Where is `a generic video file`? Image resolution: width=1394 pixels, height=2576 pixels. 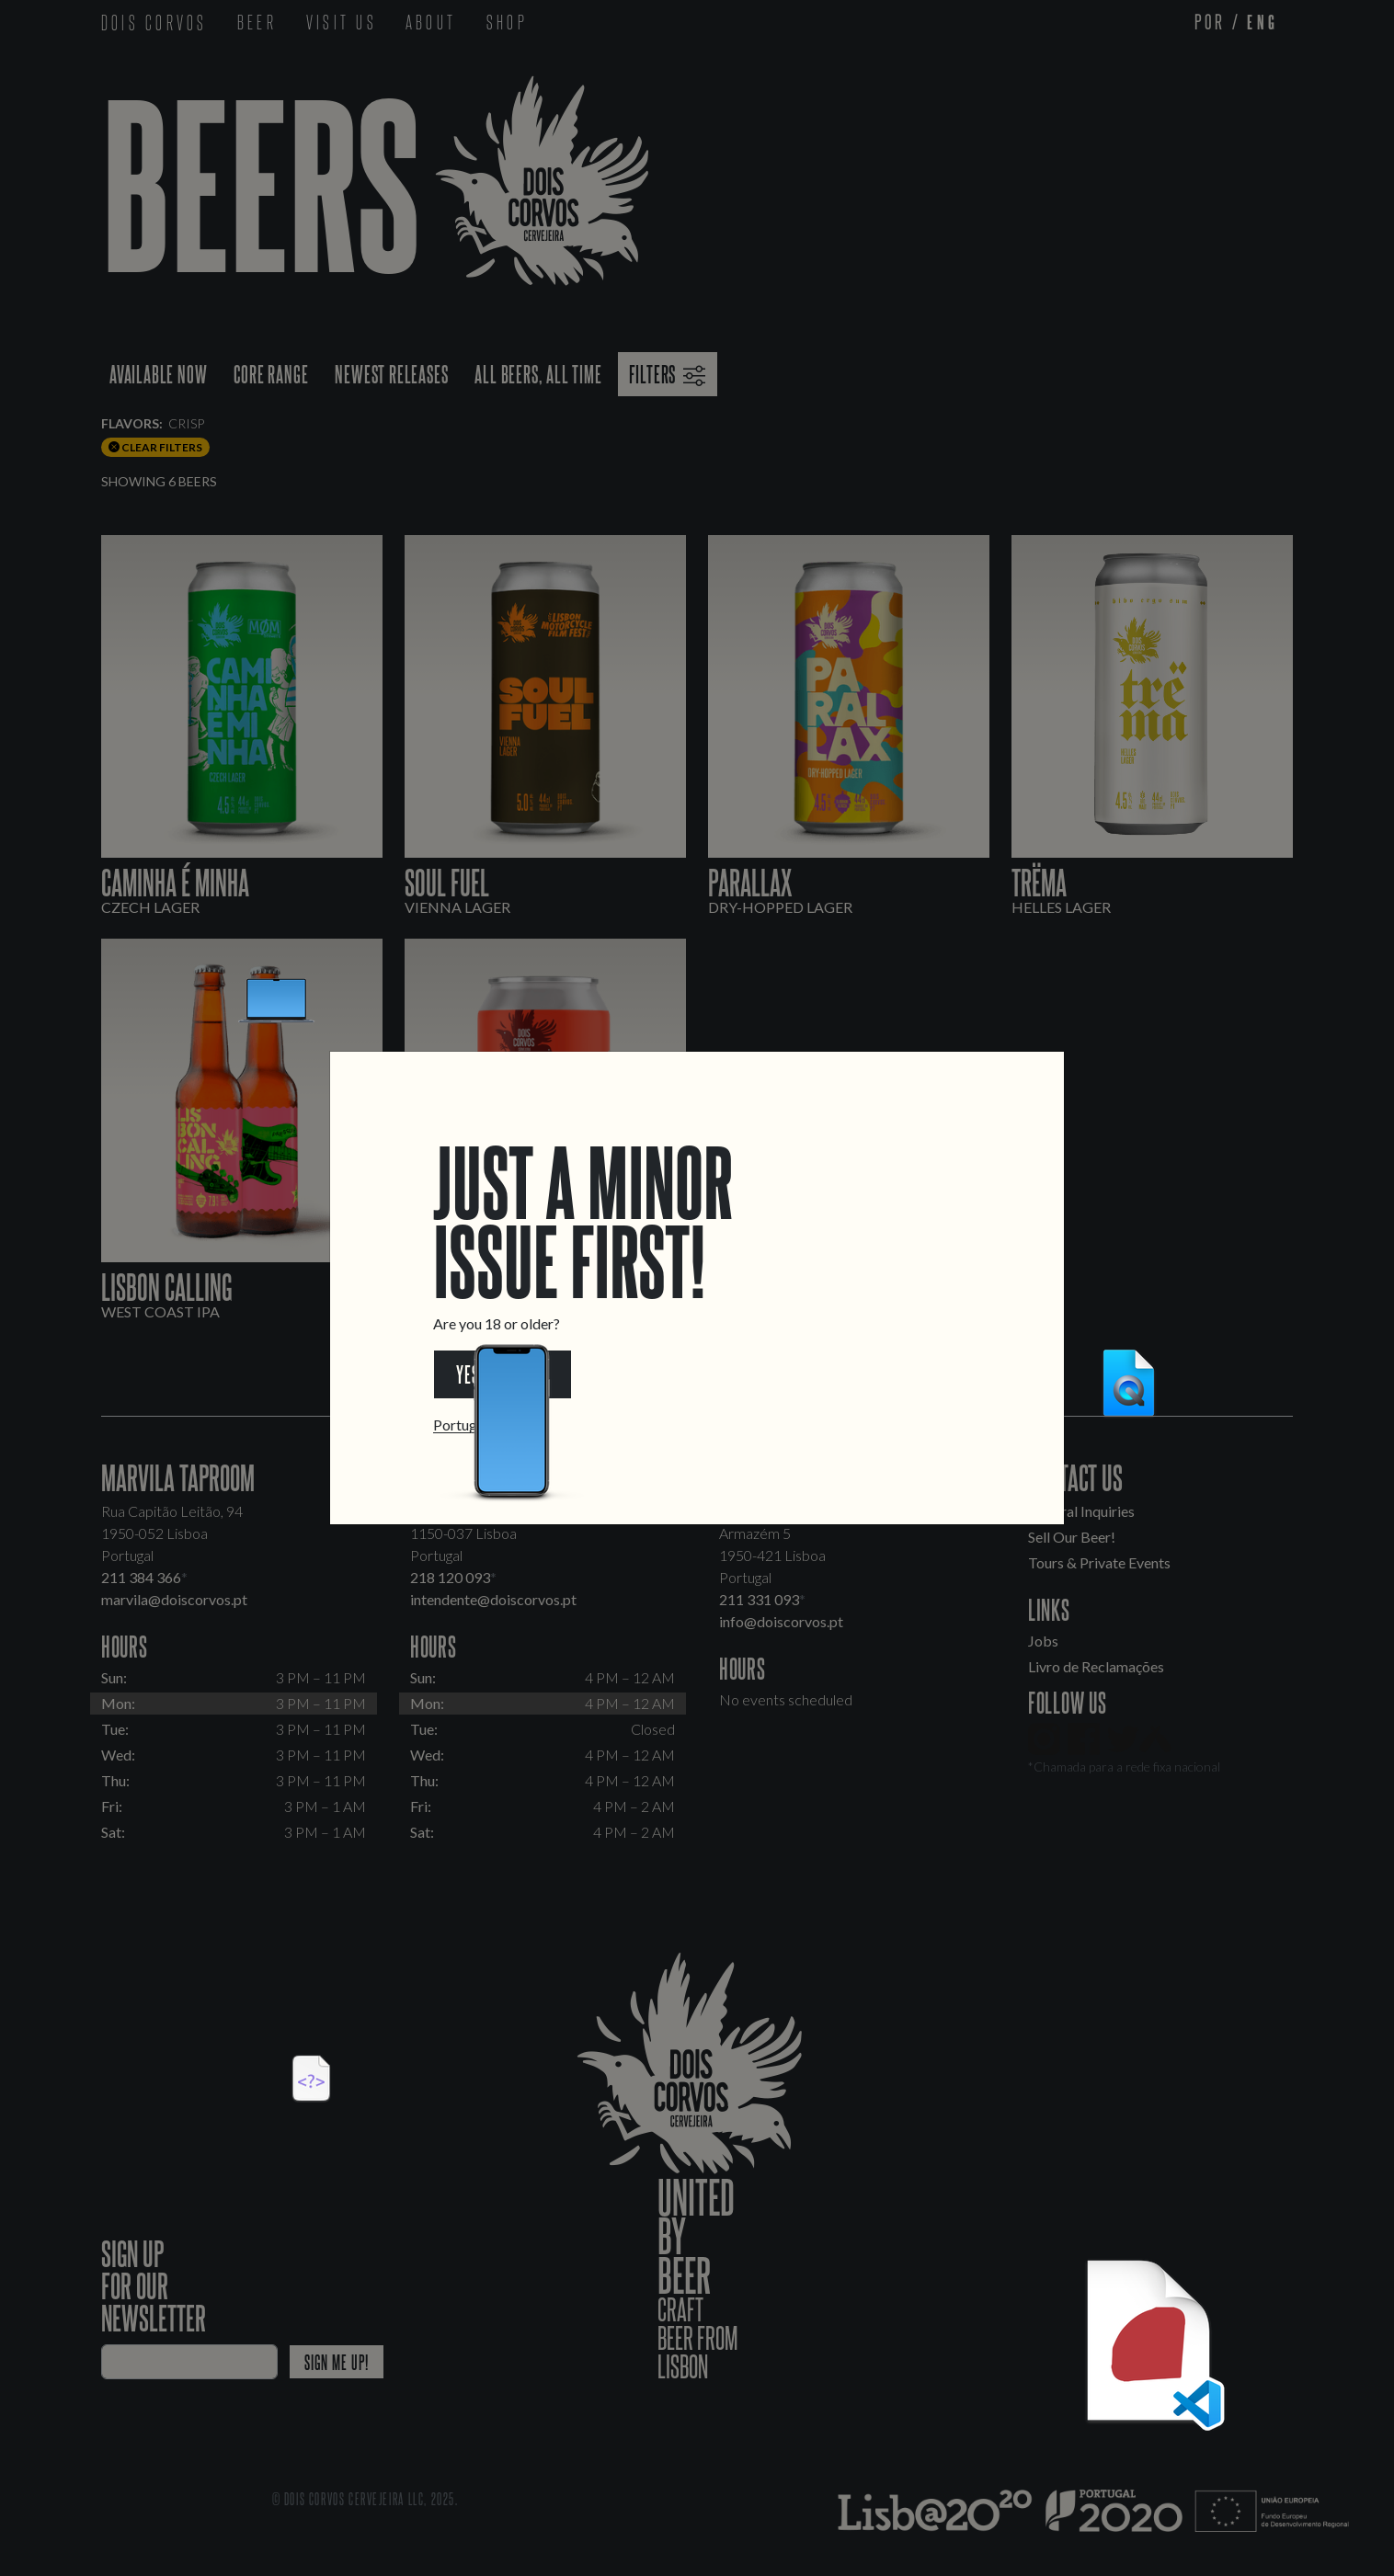
a generic video file is located at coordinates (1128, 1384).